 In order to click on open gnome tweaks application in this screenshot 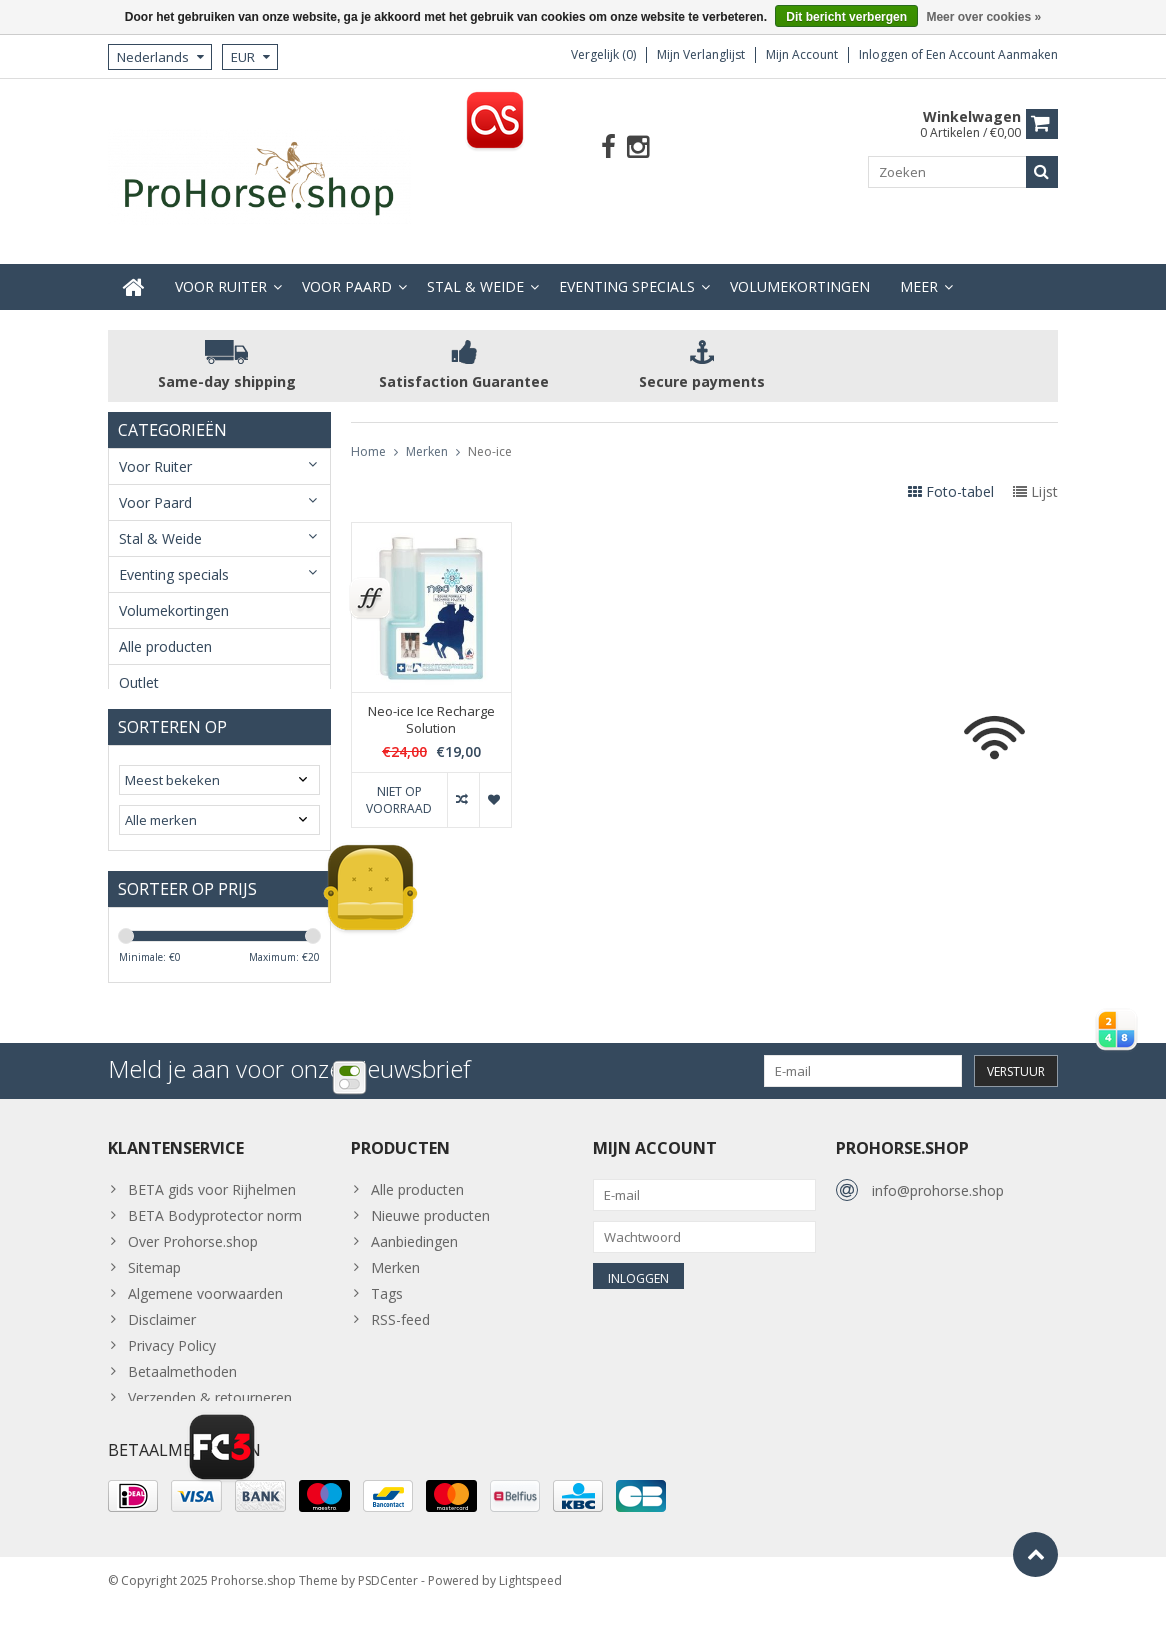, I will do `click(349, 1077)`.